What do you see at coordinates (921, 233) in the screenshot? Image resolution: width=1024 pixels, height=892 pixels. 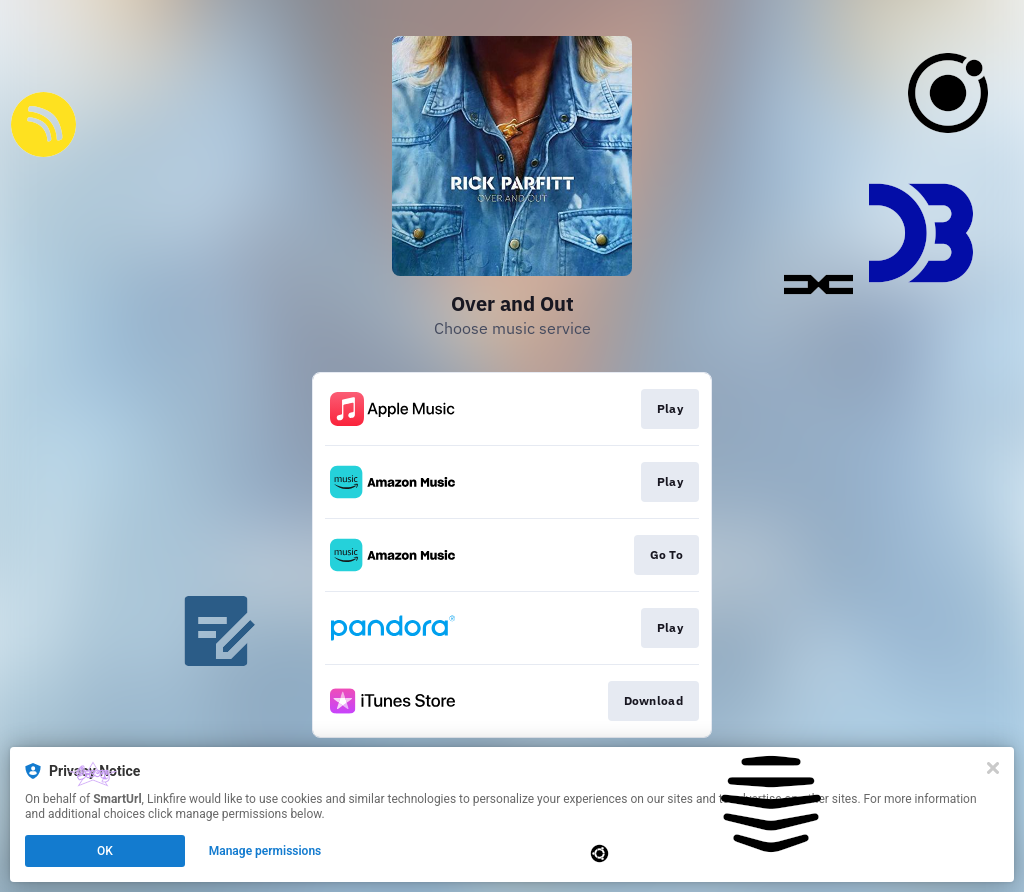 I see `D3.js data visualization library logo` at bounding box center [921, 233].